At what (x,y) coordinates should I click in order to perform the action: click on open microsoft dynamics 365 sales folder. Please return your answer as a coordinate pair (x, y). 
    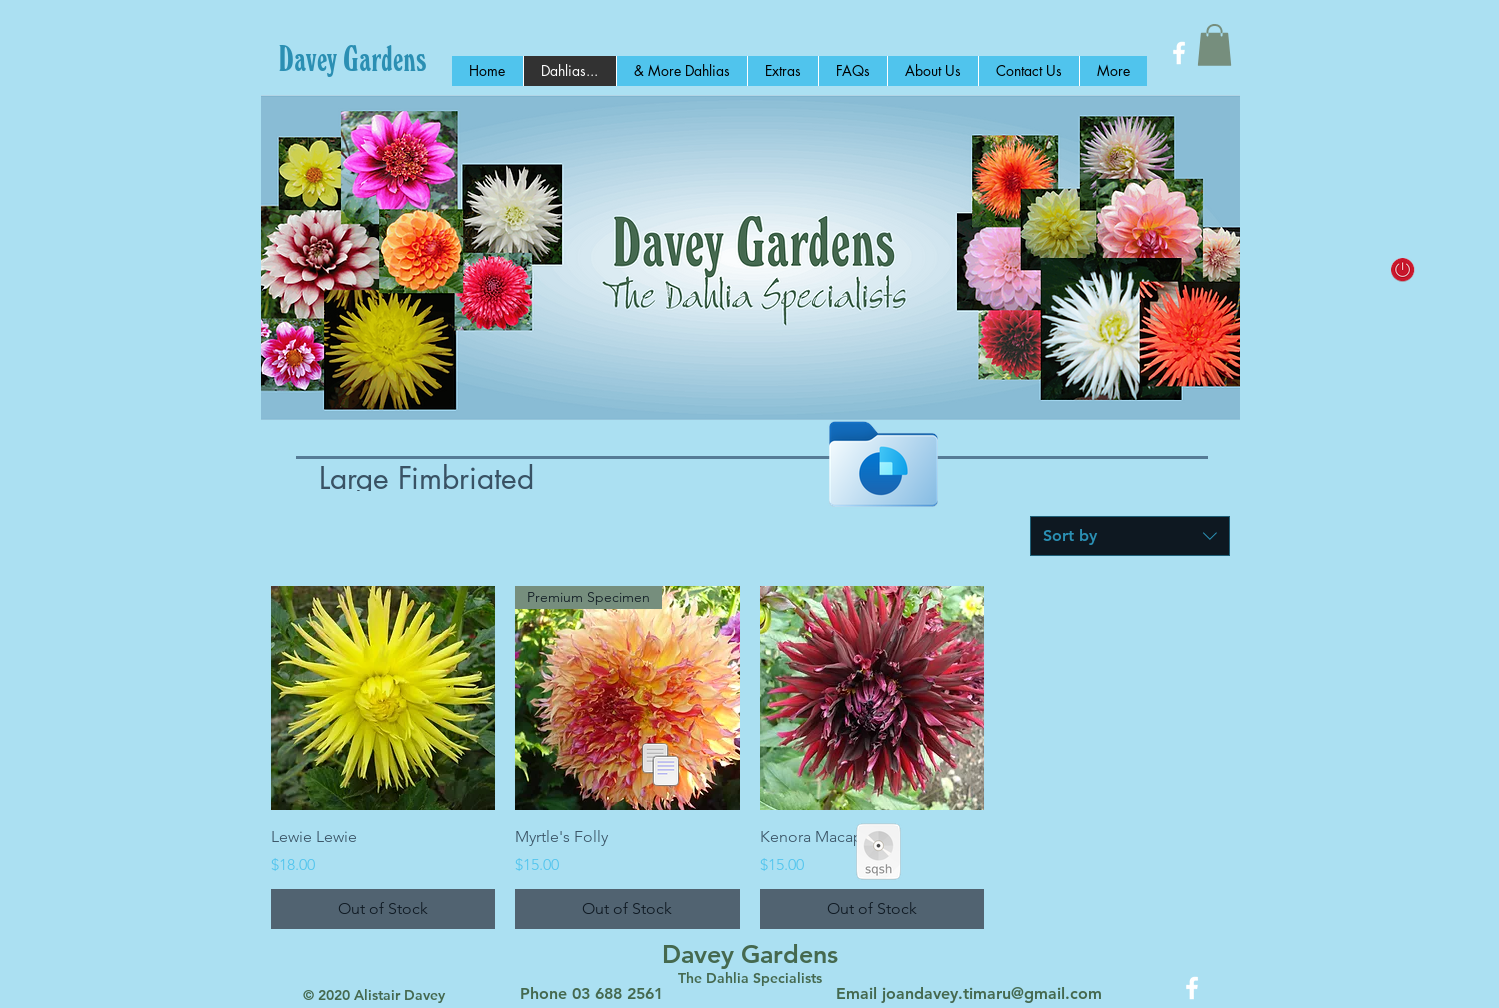
    Looking at the image, I should click on (883, 467).